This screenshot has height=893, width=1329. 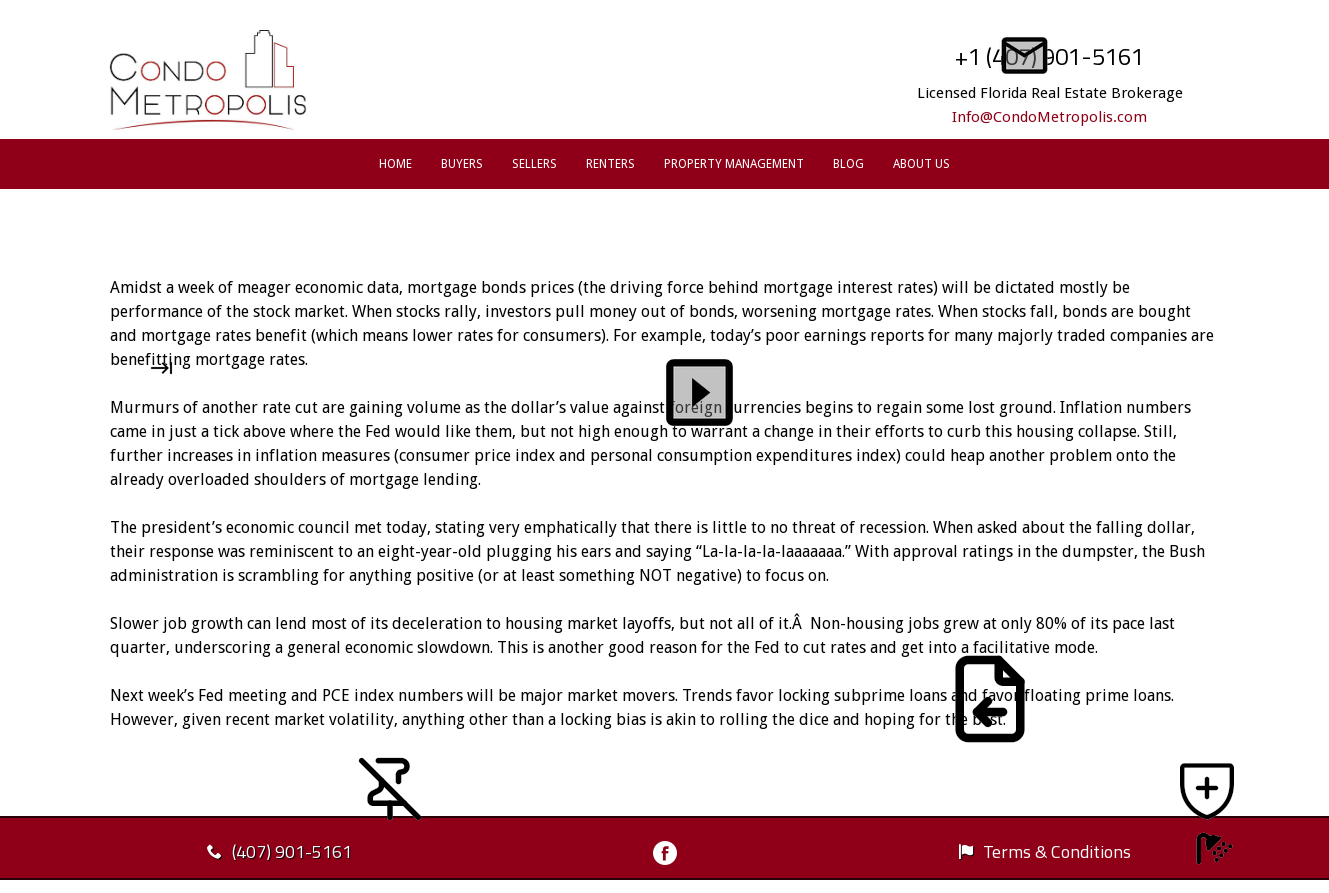 What do you see at coordinates (390, 789) in the screenshot?
I see `unpin an item from its current location` at bounding box center [390, 789].